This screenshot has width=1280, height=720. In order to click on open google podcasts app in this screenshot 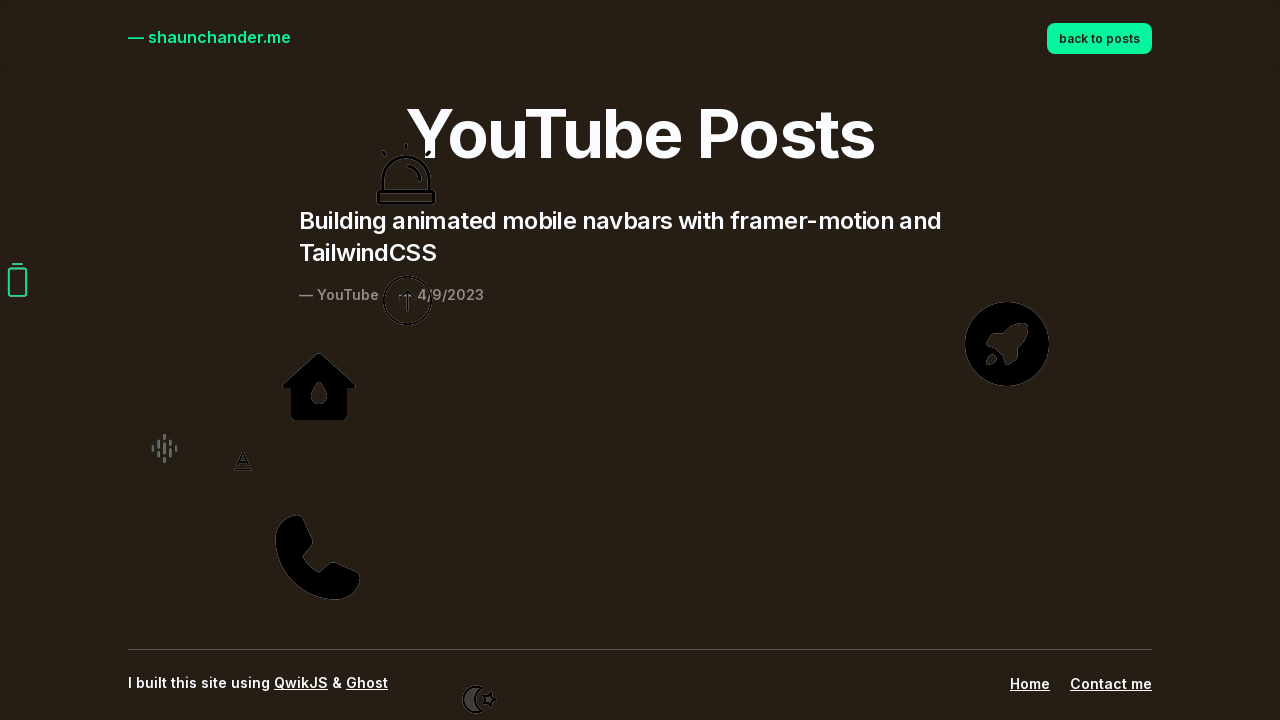, I will do `click(164, 448)`.